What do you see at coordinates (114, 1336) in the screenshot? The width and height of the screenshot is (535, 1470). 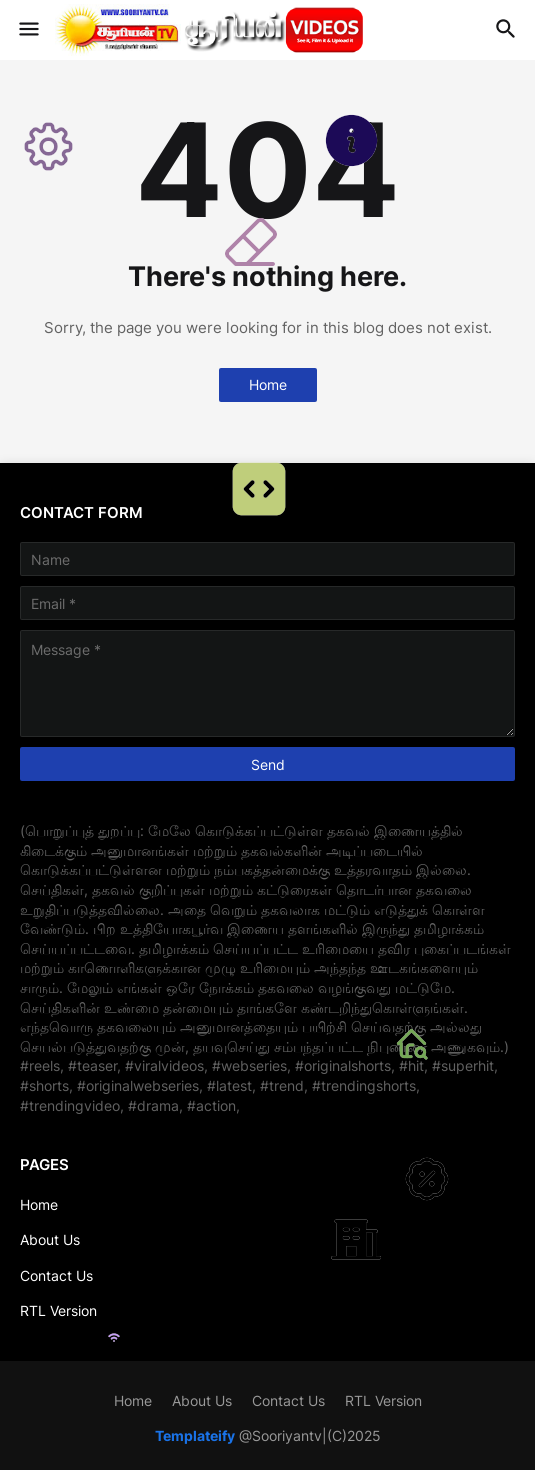 I see `indicates moderate wifi signal strength` at bounding box center [114, 1336].